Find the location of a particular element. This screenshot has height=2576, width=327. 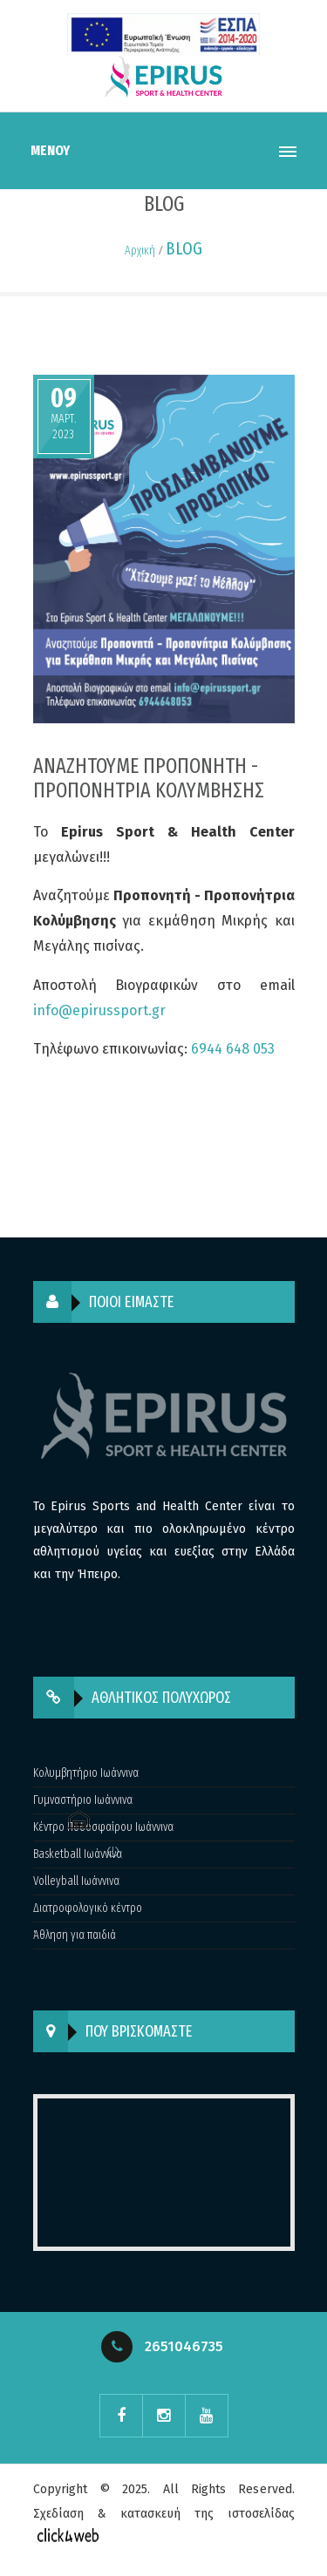

turn device on or off is located at coordinates (112, 1851).